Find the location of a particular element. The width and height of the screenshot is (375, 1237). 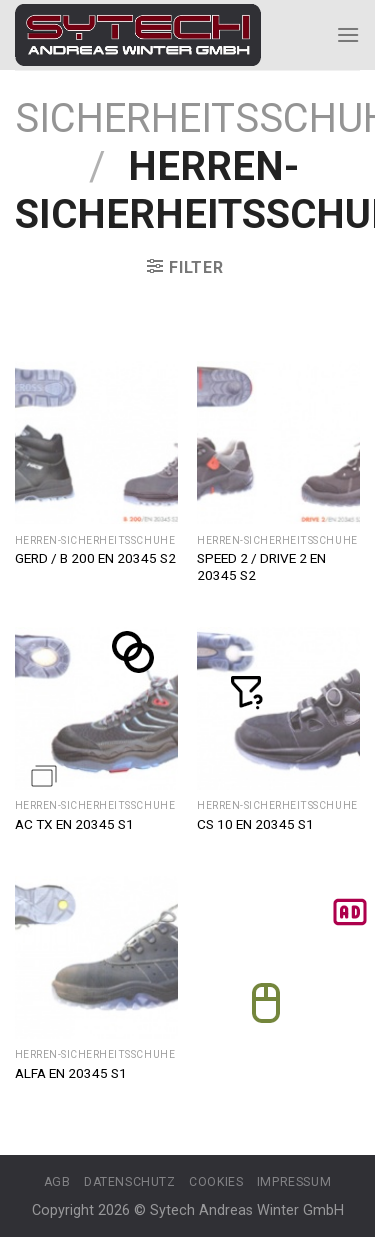

view venn diagram or comparison chart is located at coordinates (133, 652).